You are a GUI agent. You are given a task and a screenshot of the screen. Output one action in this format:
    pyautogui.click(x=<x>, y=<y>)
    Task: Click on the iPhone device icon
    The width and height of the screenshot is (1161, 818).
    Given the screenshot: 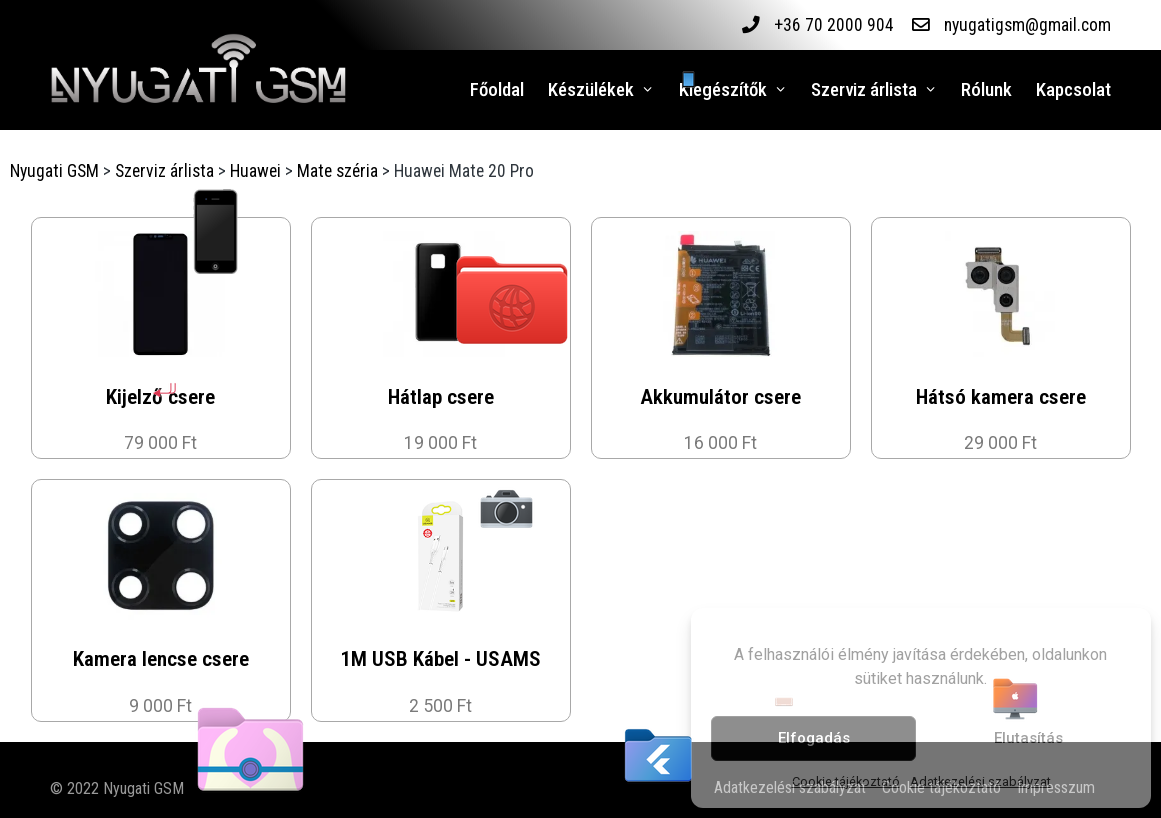 What is the action you would take?
    pyautogui.click(x=215, y=231)
    